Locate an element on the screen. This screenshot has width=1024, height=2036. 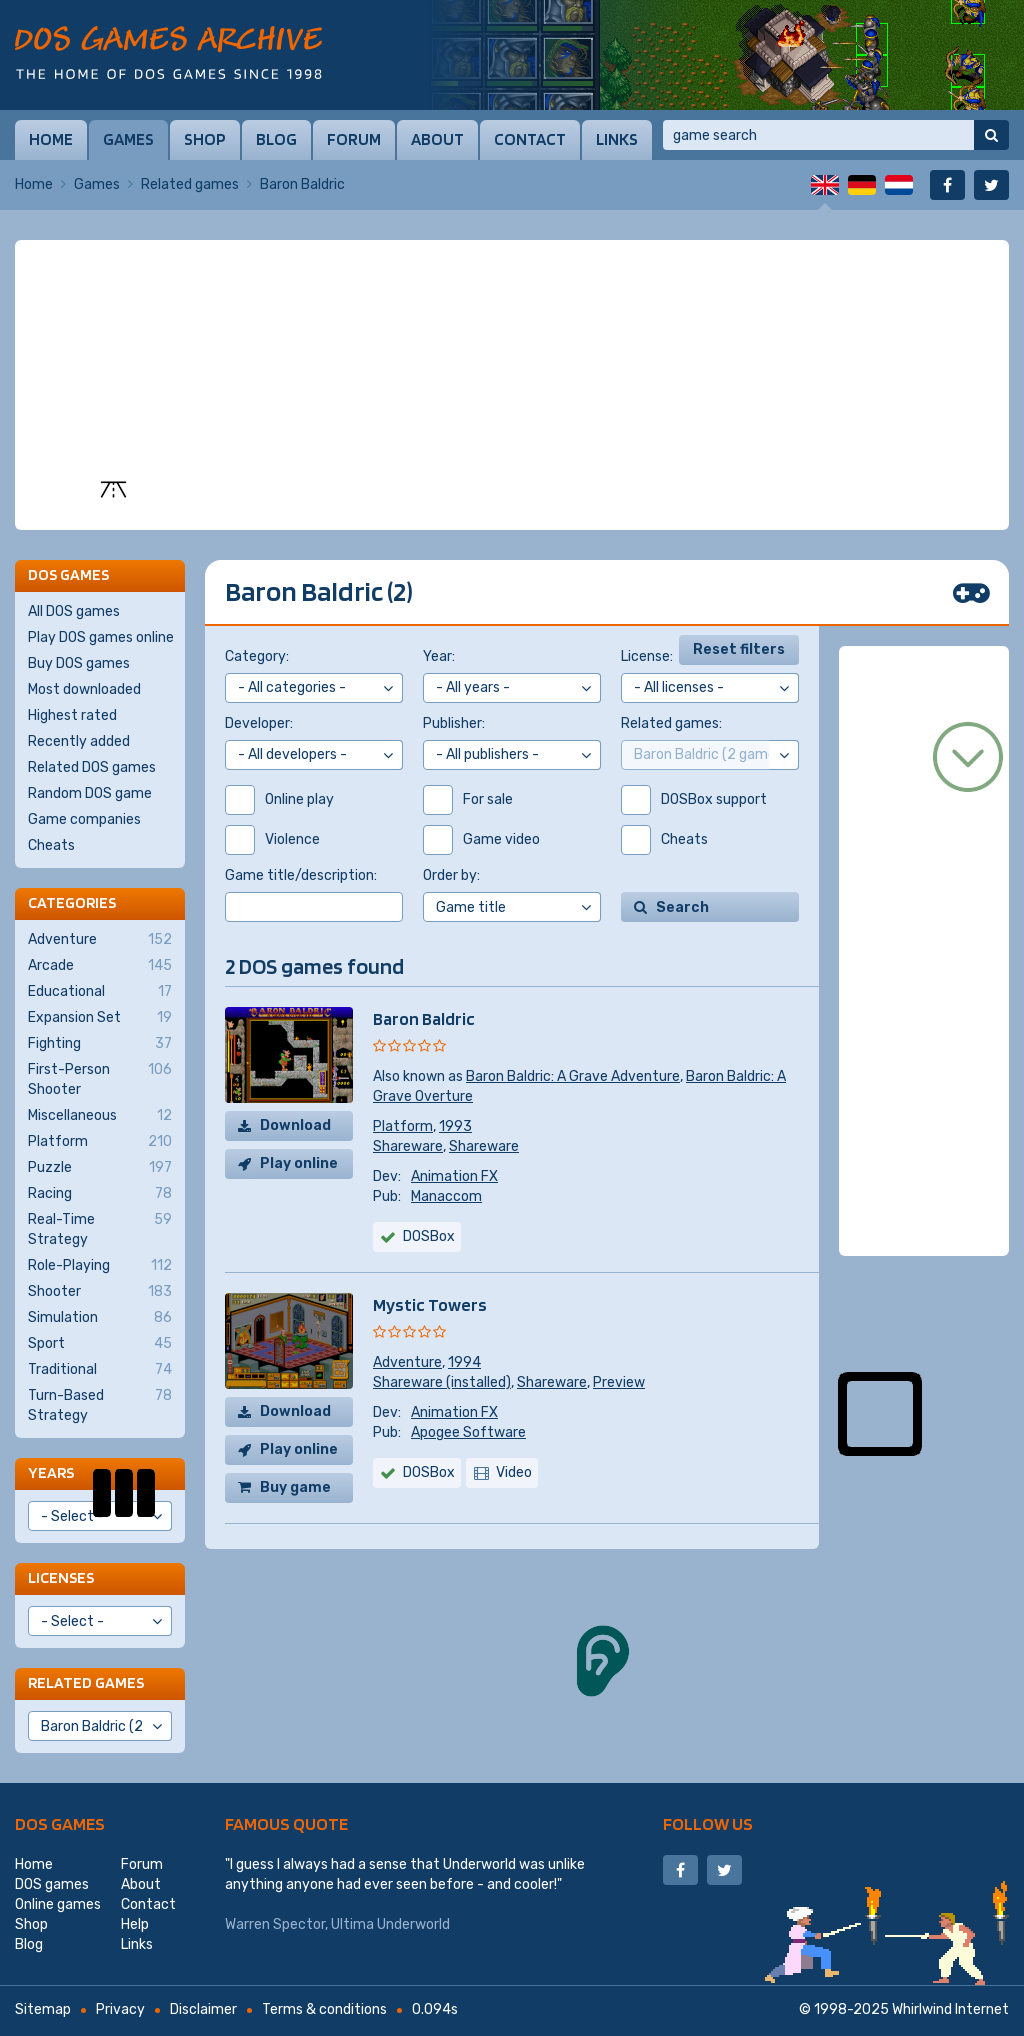
expand to show more content is located at coordinates (968, 757).